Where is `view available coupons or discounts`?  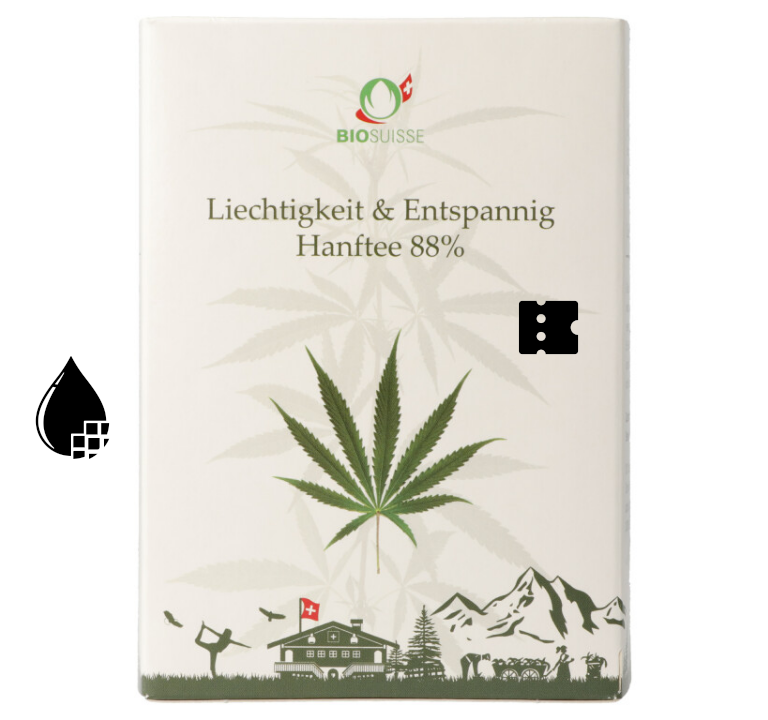 view available coupons or discounts is located at coordinates (548, 327).